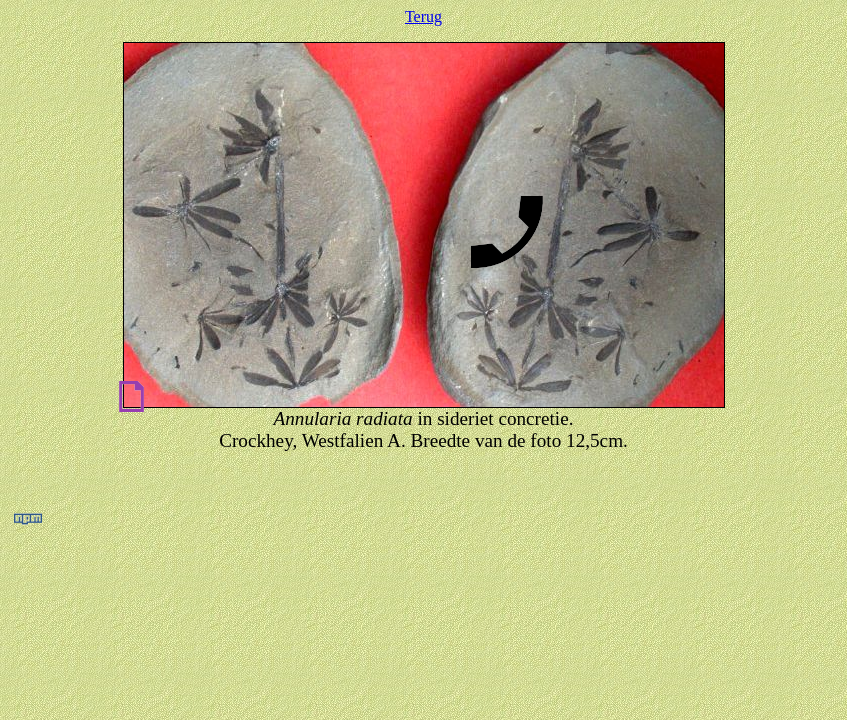 This screenshot has width=847, height=720. I want to click on make a phone call, so click(507, 232).